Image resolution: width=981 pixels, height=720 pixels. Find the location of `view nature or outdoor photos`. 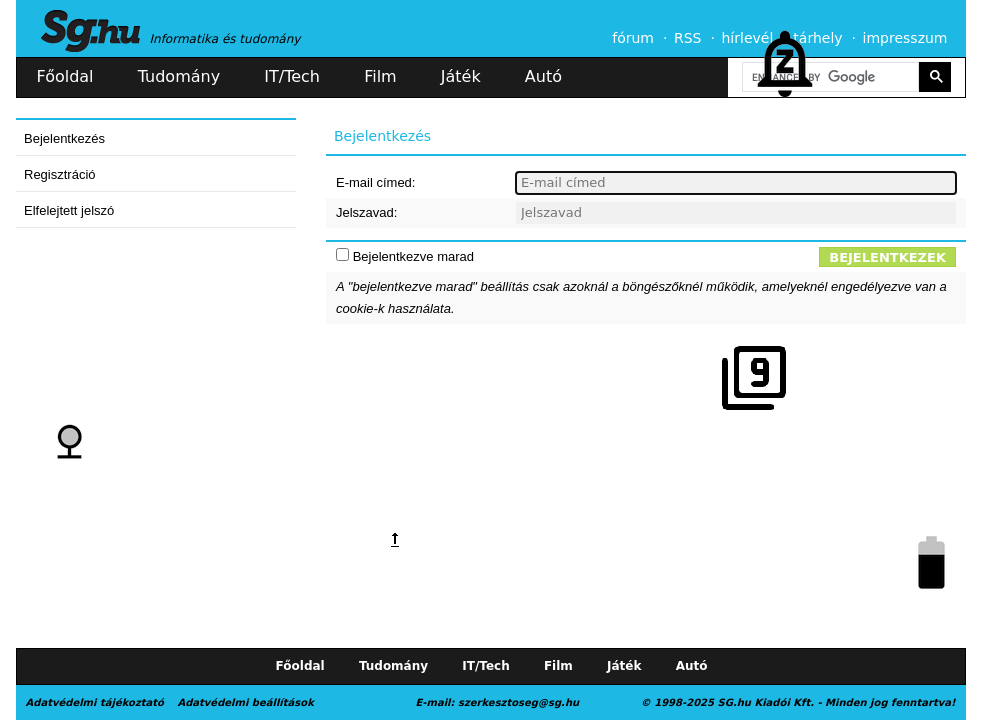

view nature or outdoor photos is located at coordinates (69, 441).